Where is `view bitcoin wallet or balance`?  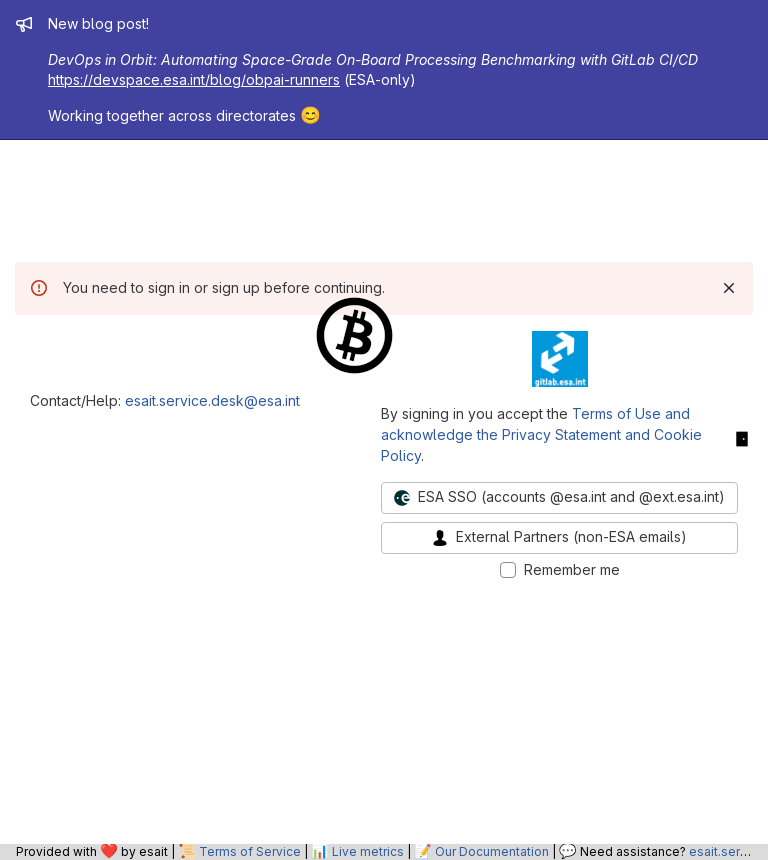 view bitcoin wallet or balance is located at coordinates (354, 335).